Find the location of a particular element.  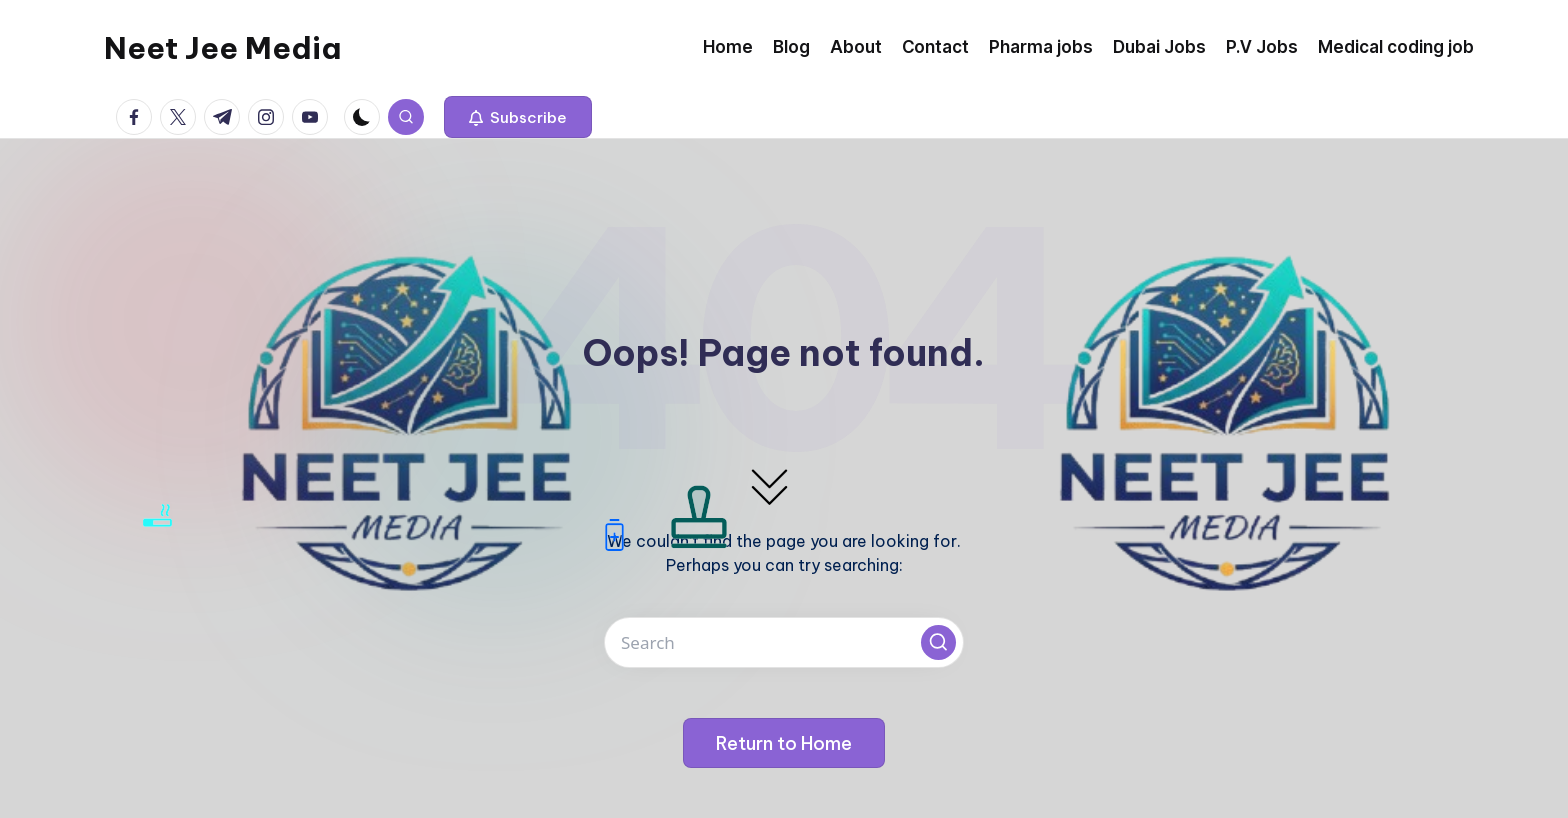

apply a stamp or seal to a document is located at coordinates (699, 518).